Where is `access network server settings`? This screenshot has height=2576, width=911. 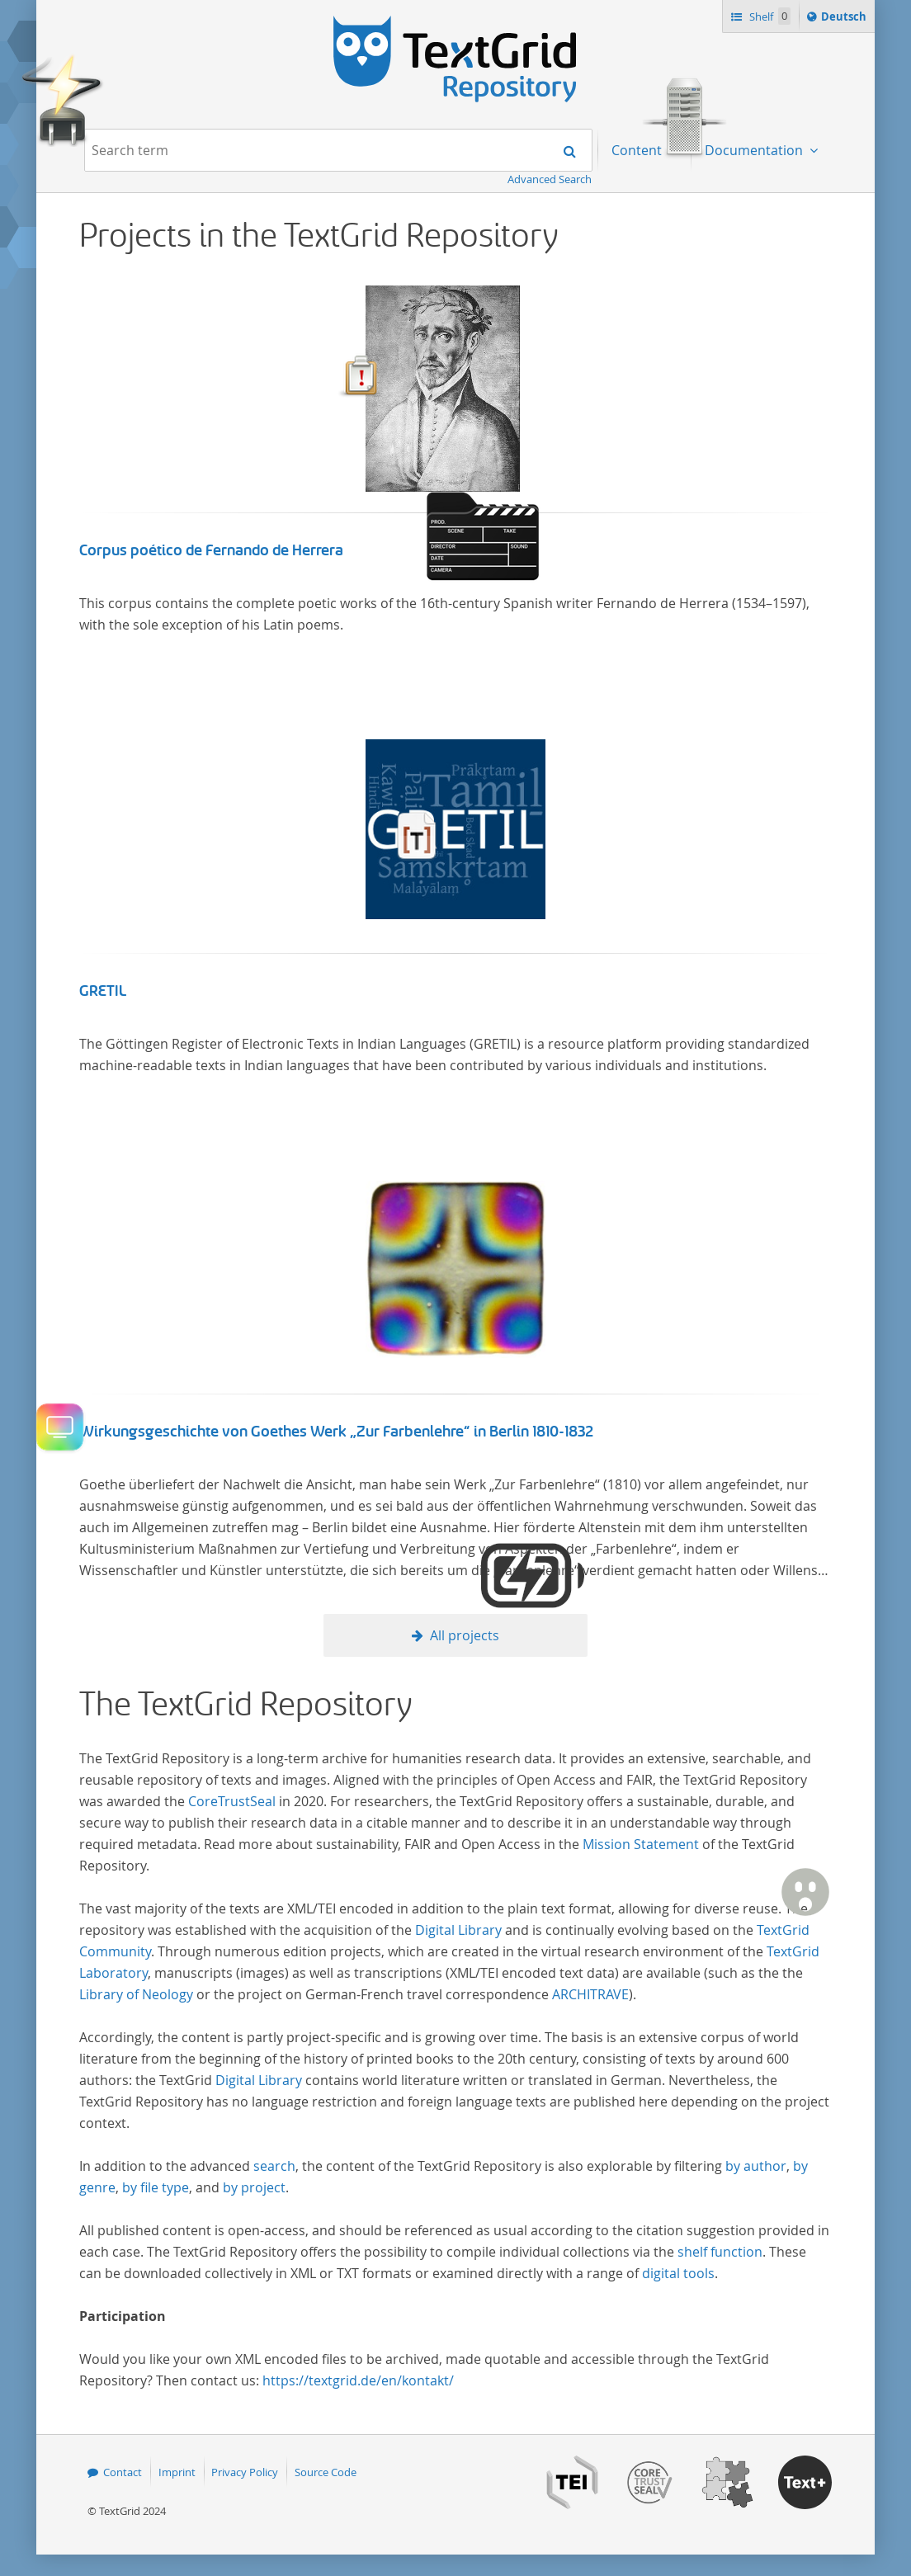
access network server settings is located at coordinates (684, 117).